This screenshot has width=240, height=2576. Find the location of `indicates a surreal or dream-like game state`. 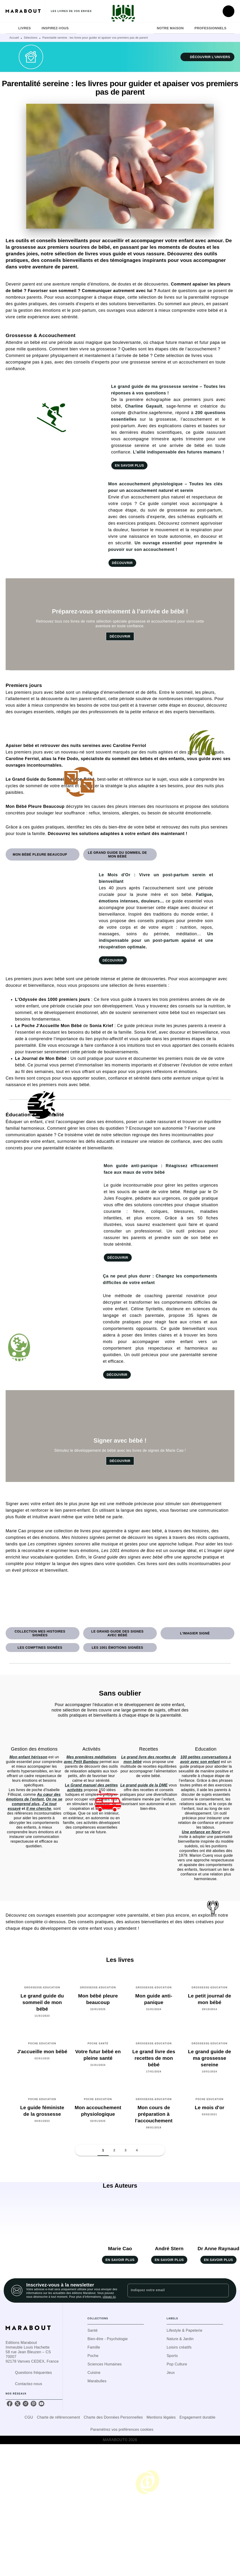

indicates a surreal or dream-like game state is located at coordinates (147, 2482).